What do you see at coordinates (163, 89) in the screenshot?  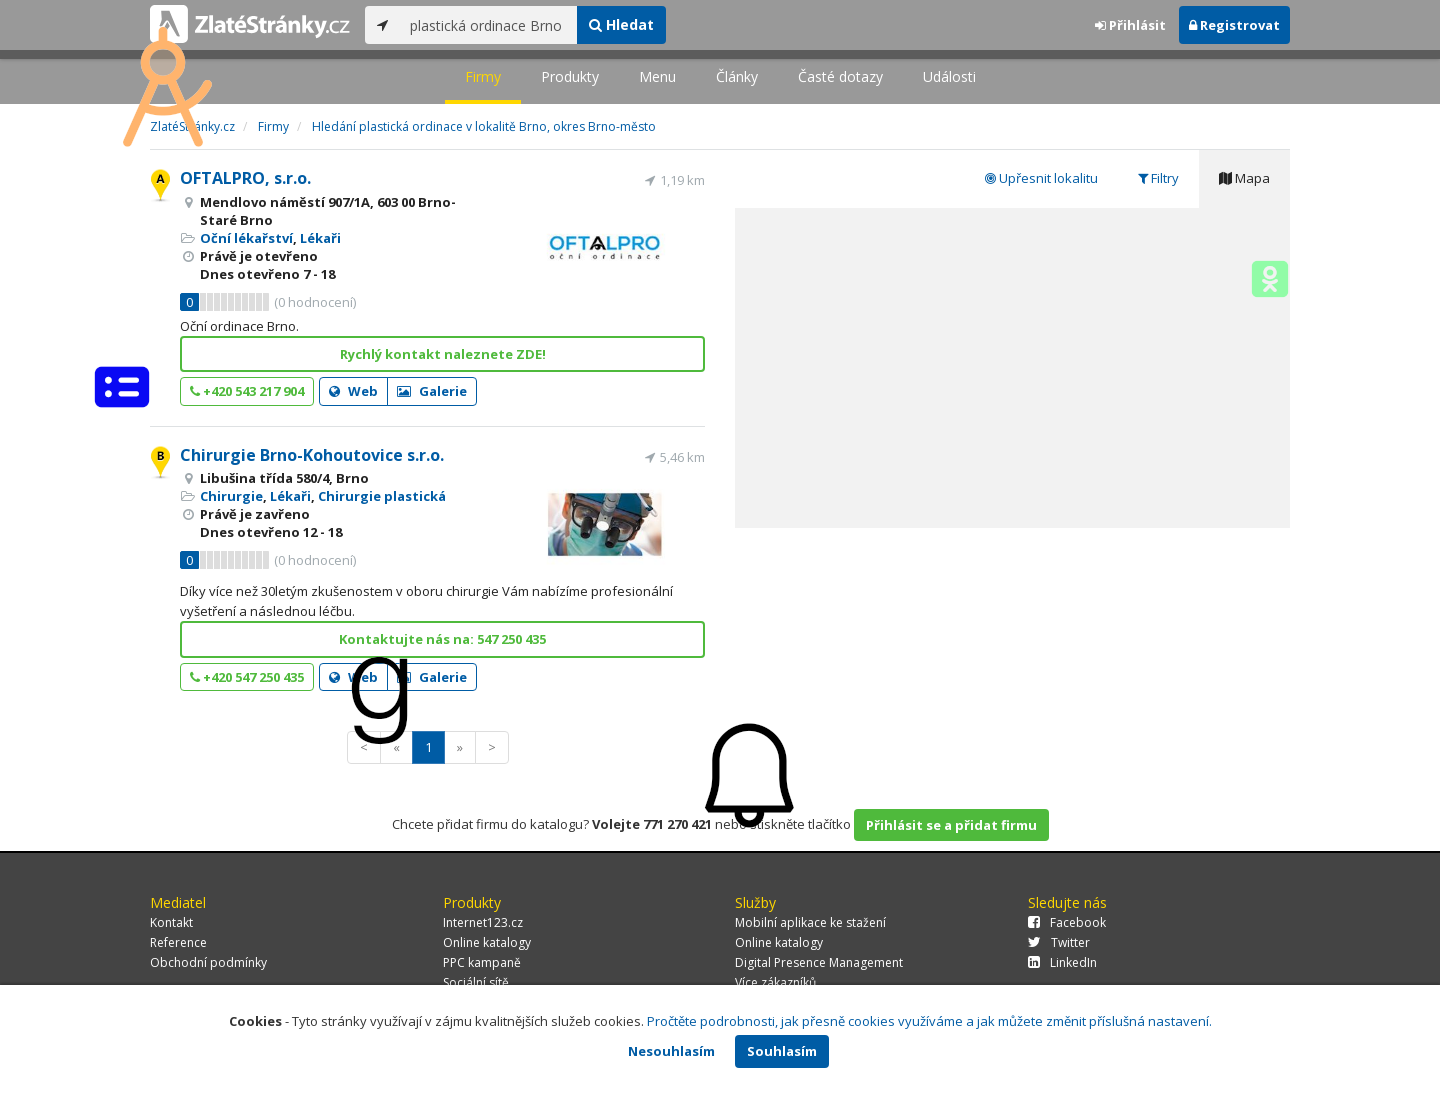 I see `access drawing or measurement tools` at bounding box center [163, 89].